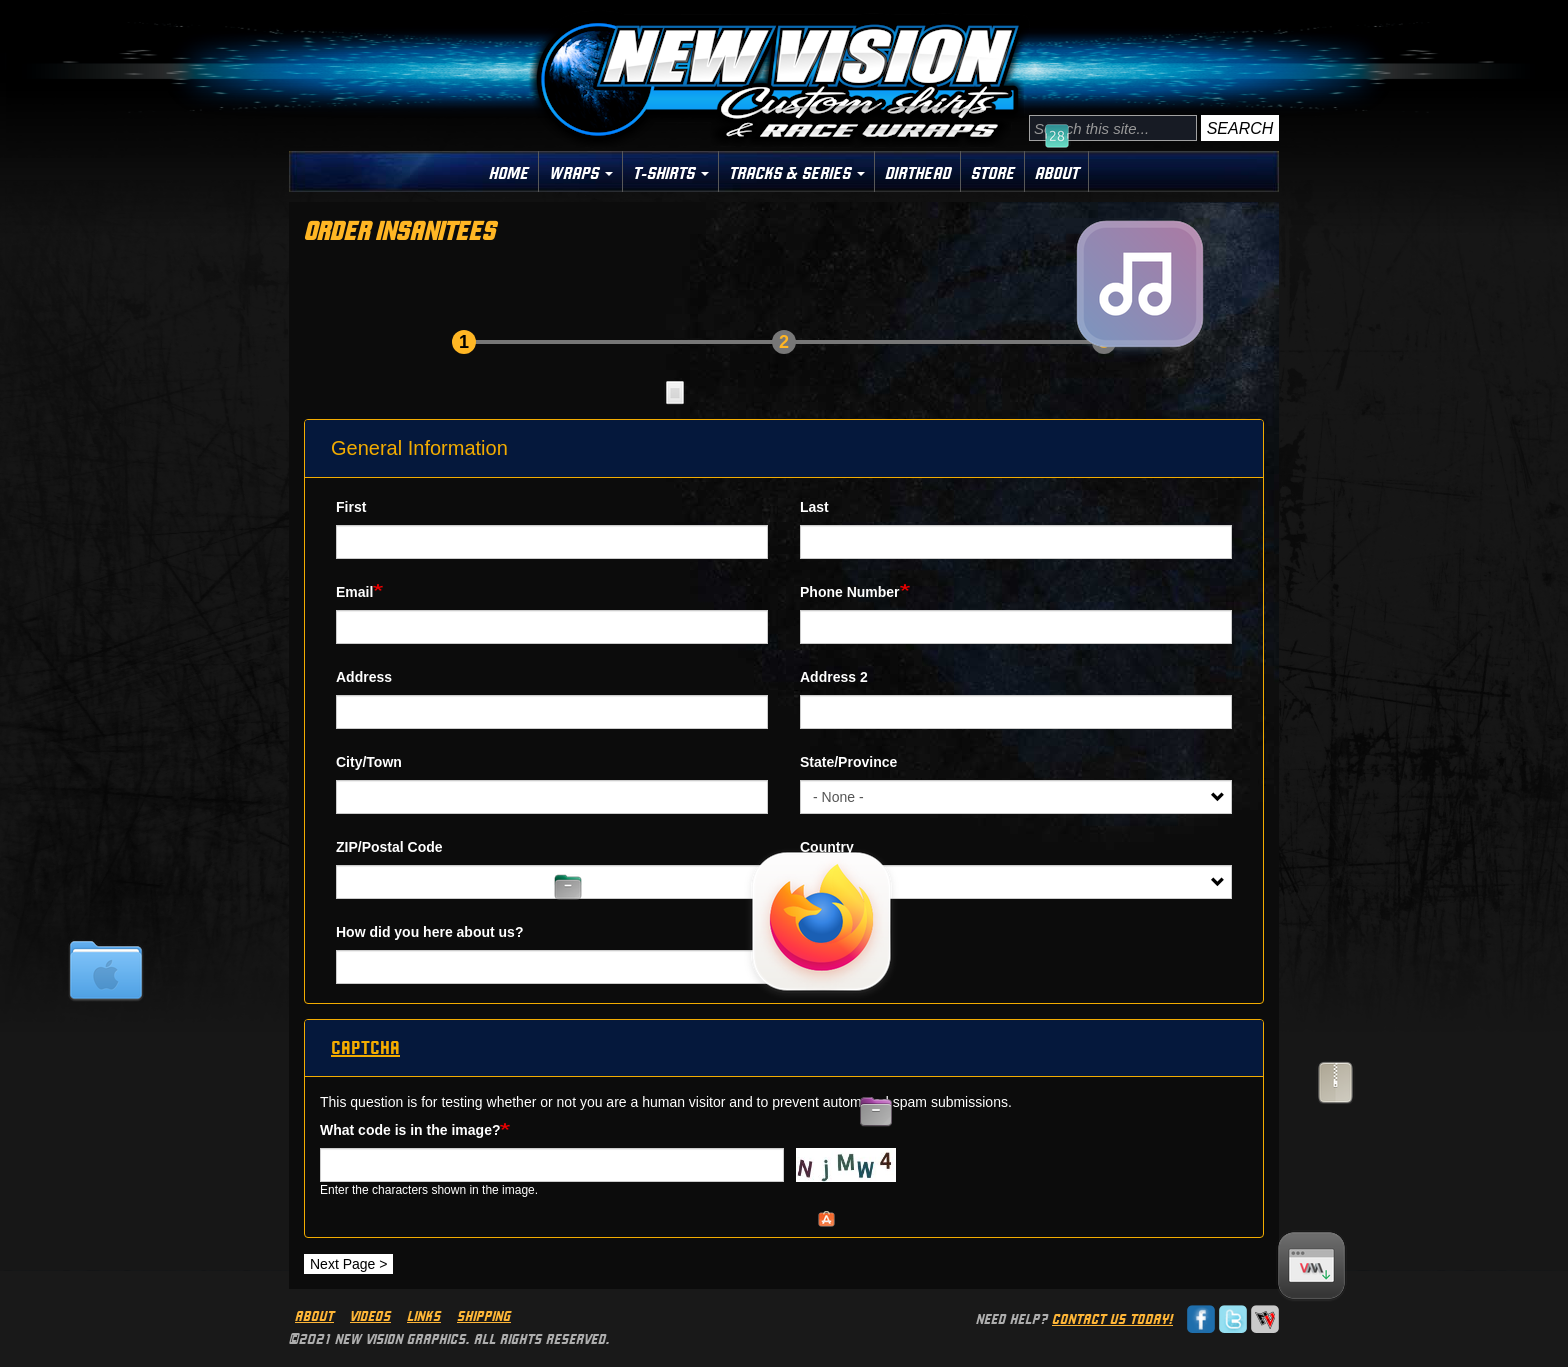 This screenshot has width=1568, height=1367. What do you see at coordinates (1311, 1265) in the screenshot?
I see `configure virtual machine installation settings` at bounding box center [1311, 1265].